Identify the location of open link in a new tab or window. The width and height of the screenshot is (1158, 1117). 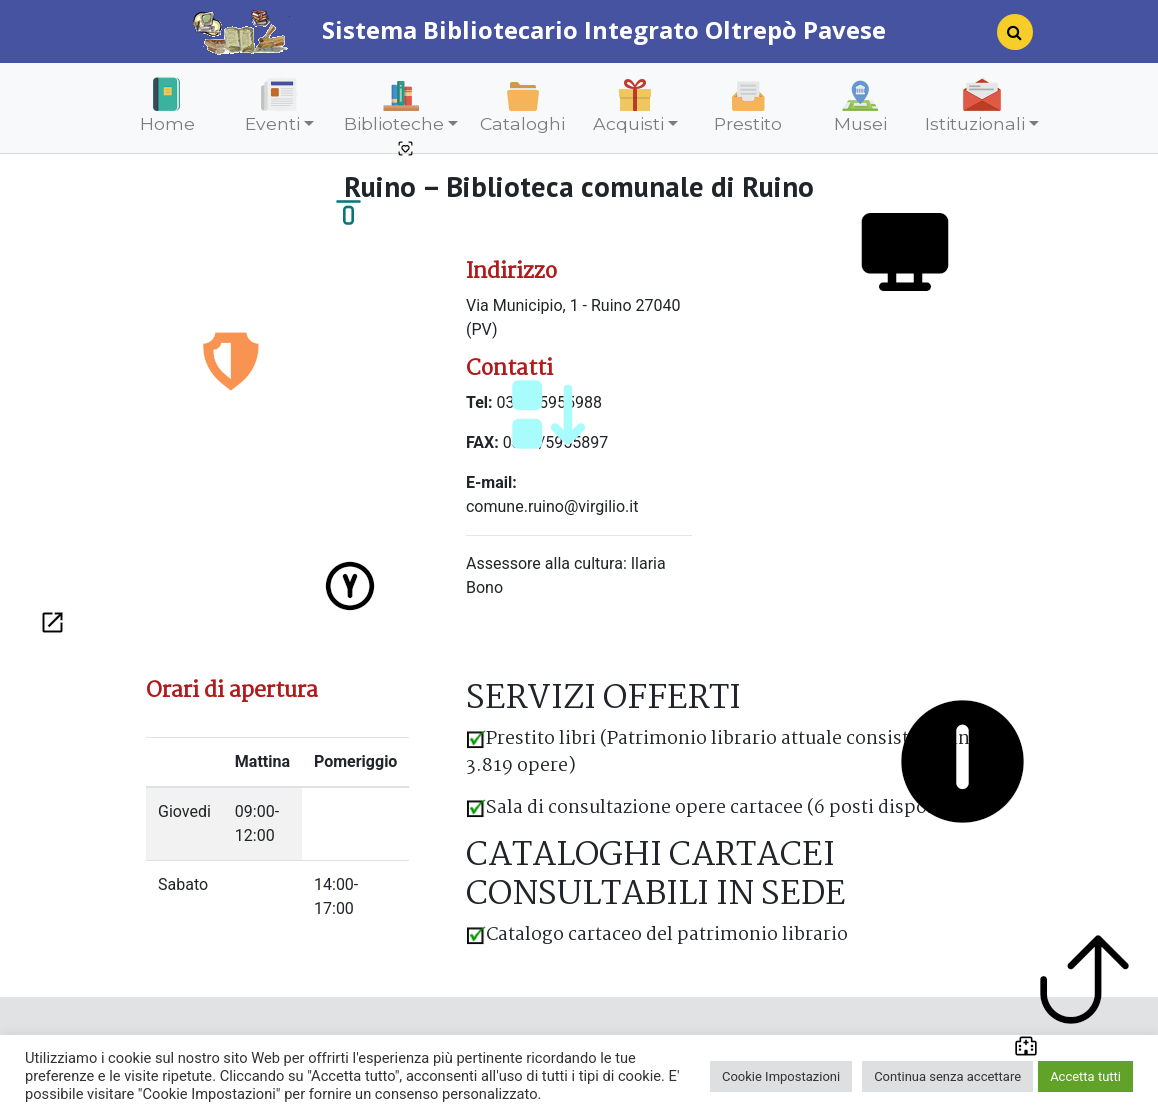
(52, 622).